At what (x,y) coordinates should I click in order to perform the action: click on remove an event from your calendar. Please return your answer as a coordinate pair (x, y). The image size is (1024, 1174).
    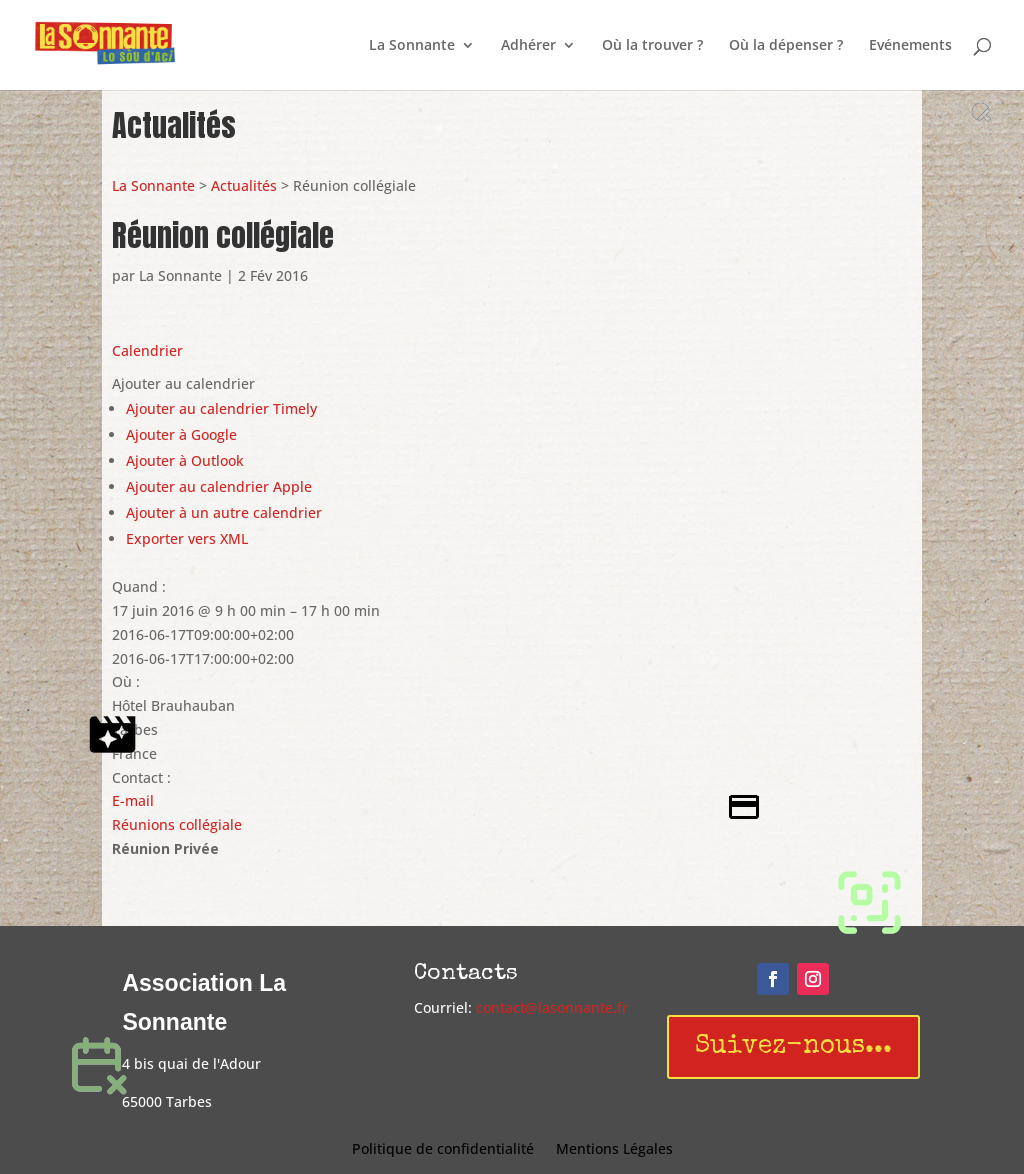
    Looking at the image, I should click on (96, 1064).